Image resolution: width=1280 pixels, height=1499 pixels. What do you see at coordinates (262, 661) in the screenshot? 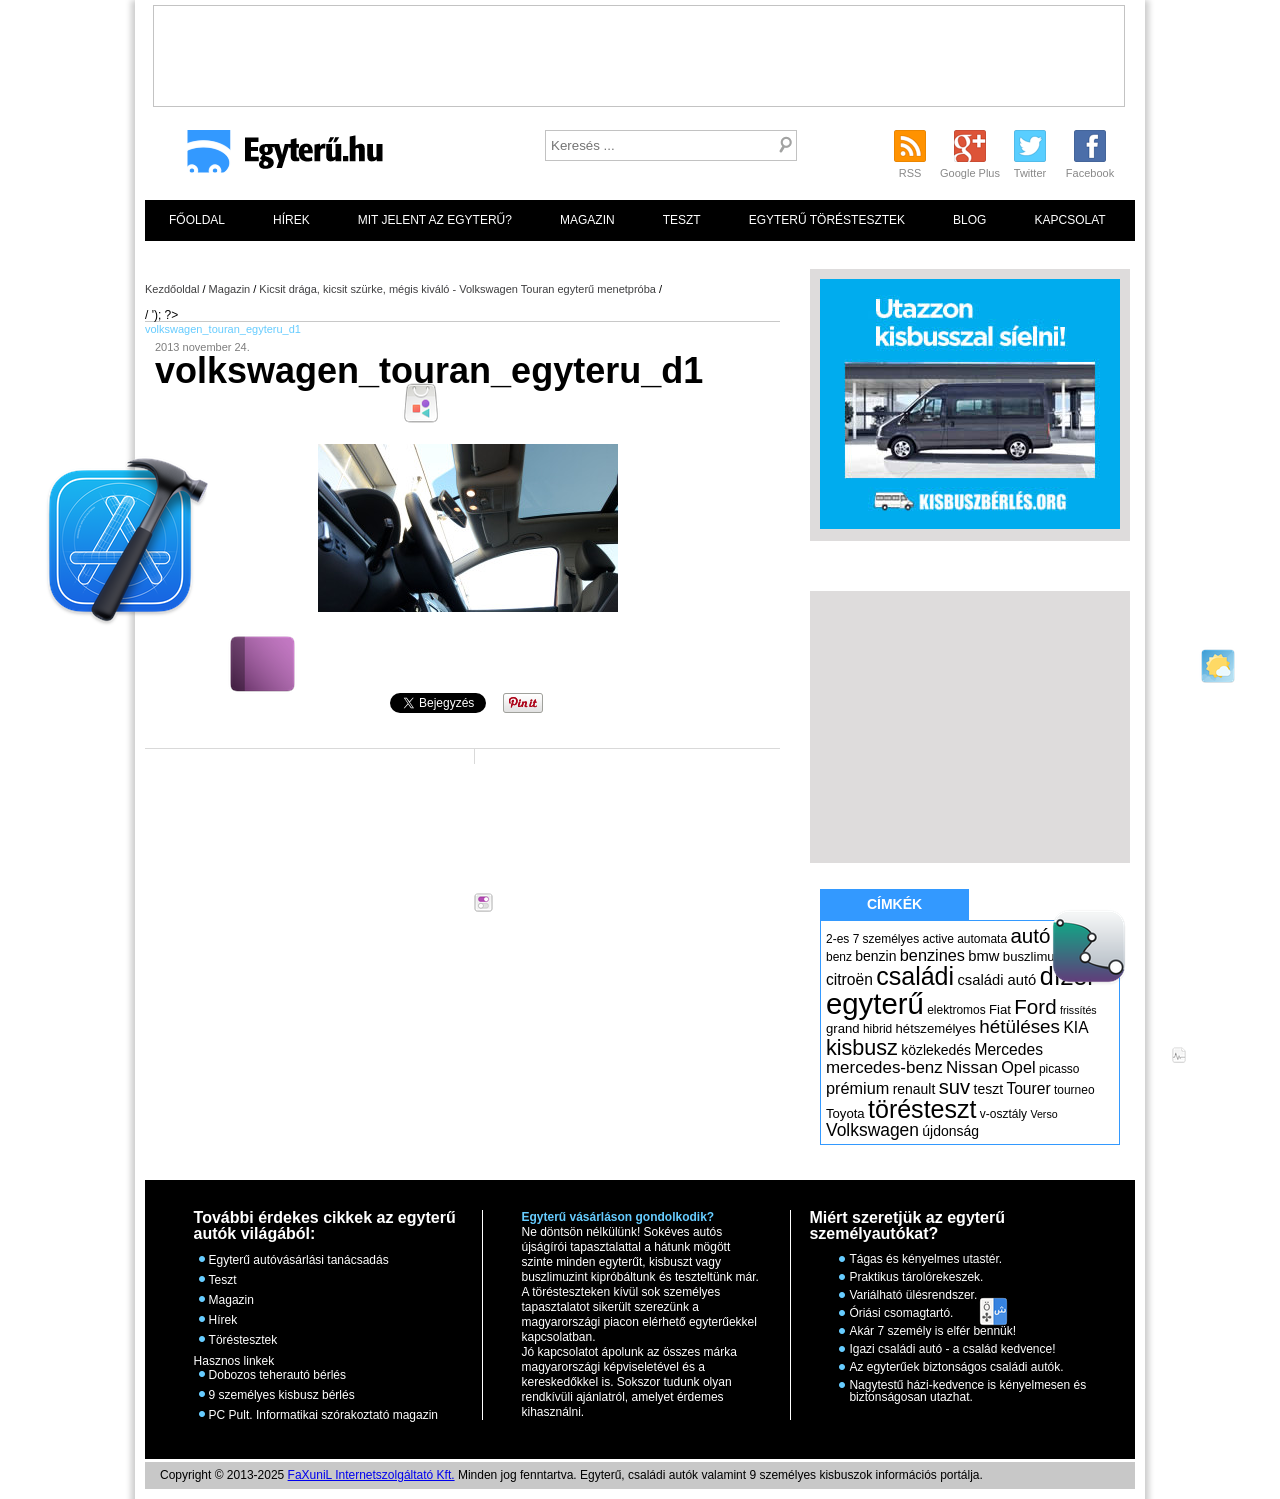
I see `access the desktop folder` at bounding box center [262, 661].